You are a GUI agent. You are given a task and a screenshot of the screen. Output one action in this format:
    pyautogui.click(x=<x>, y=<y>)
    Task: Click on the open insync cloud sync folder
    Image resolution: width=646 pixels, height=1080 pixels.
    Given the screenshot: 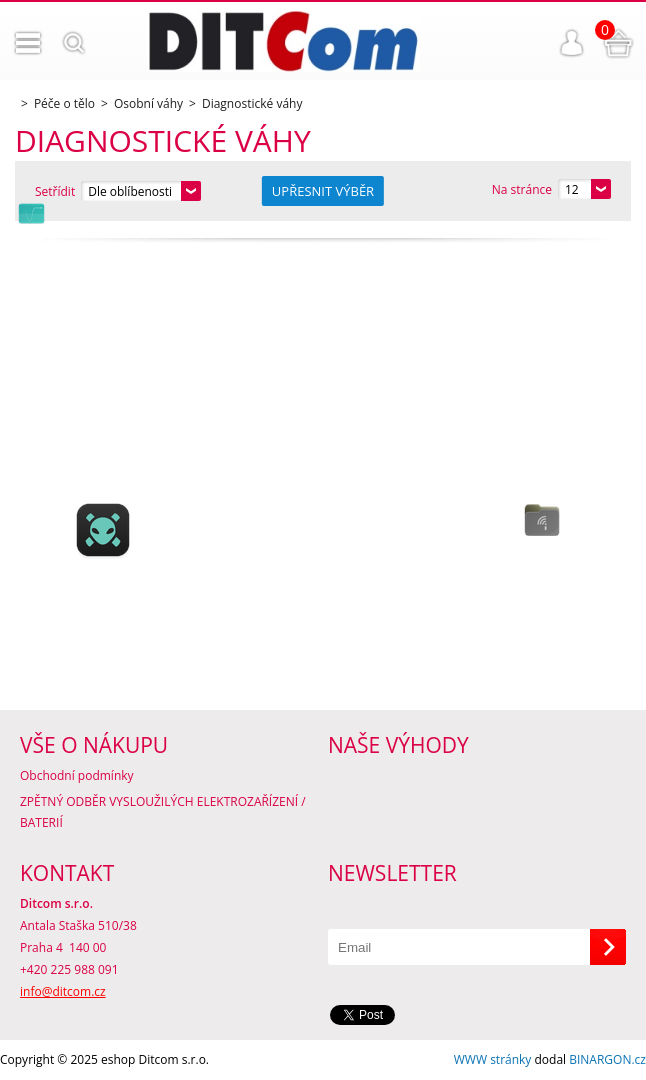 What is the action you would take?
    pyautogui.click(x=542, y=520)
    